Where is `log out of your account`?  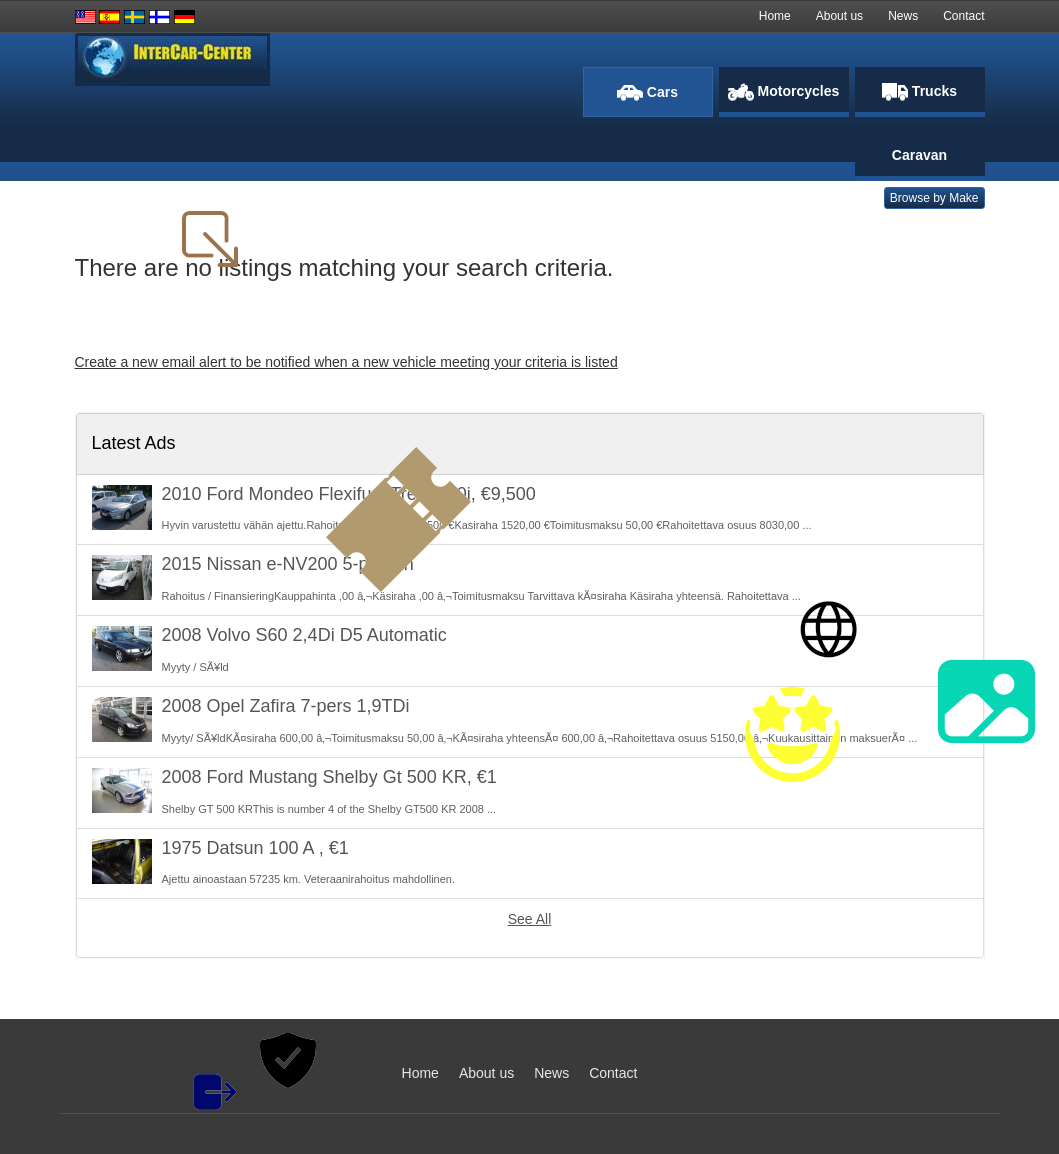 log out of your account is located at coordinates (215, 1092).